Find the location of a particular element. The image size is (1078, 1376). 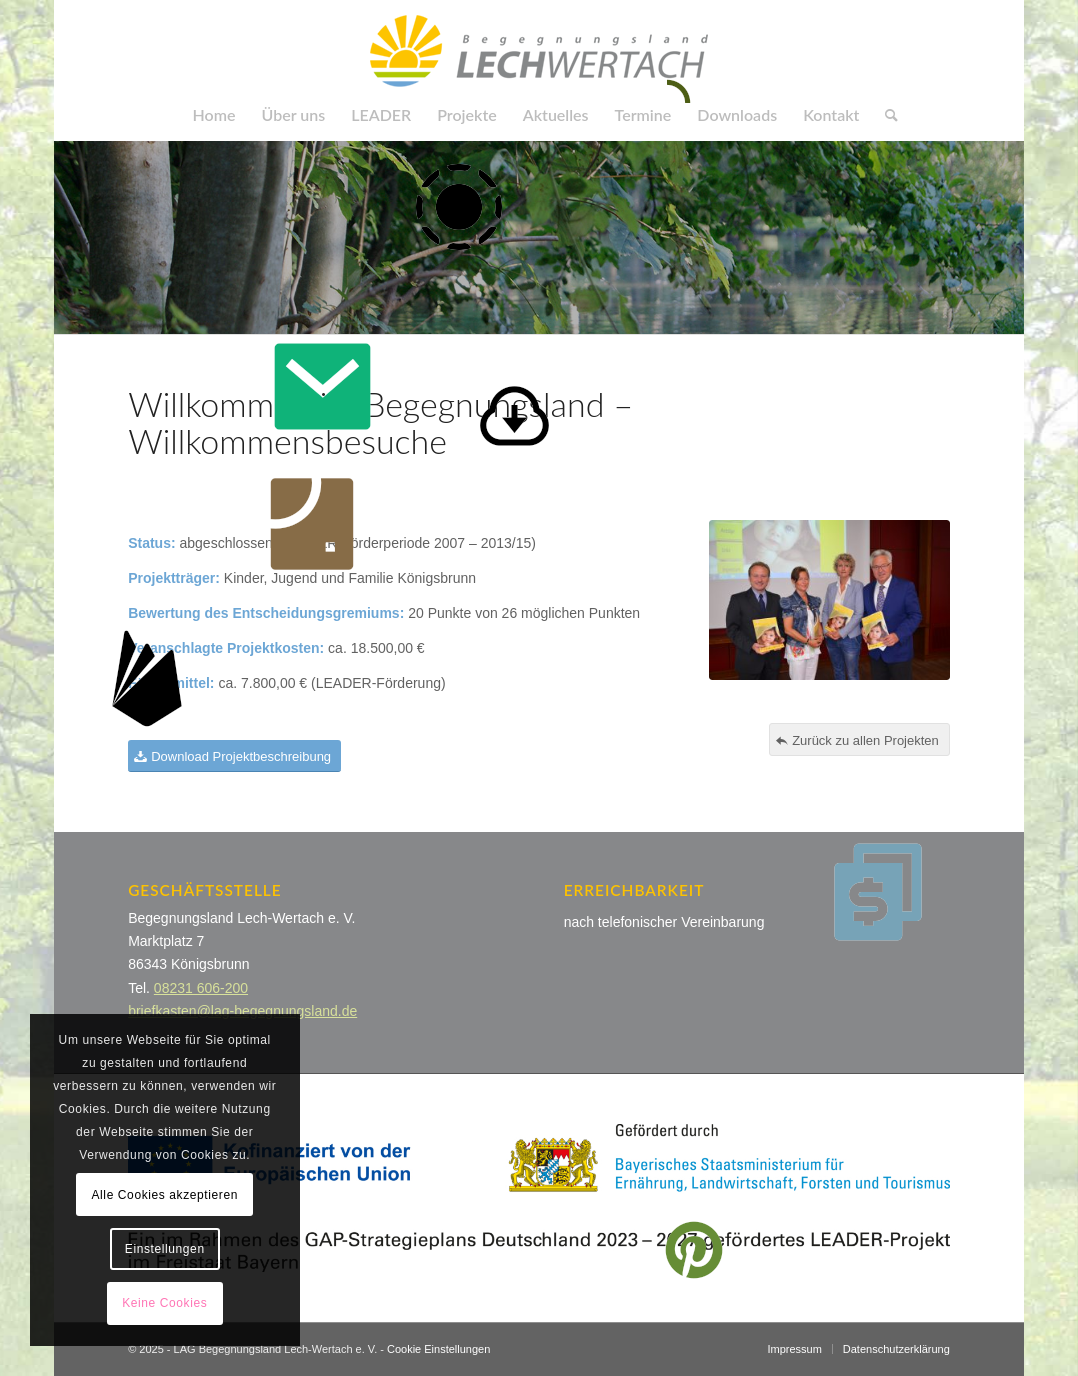

open localsend app for local file sharing is located at coordinates (459, 207).